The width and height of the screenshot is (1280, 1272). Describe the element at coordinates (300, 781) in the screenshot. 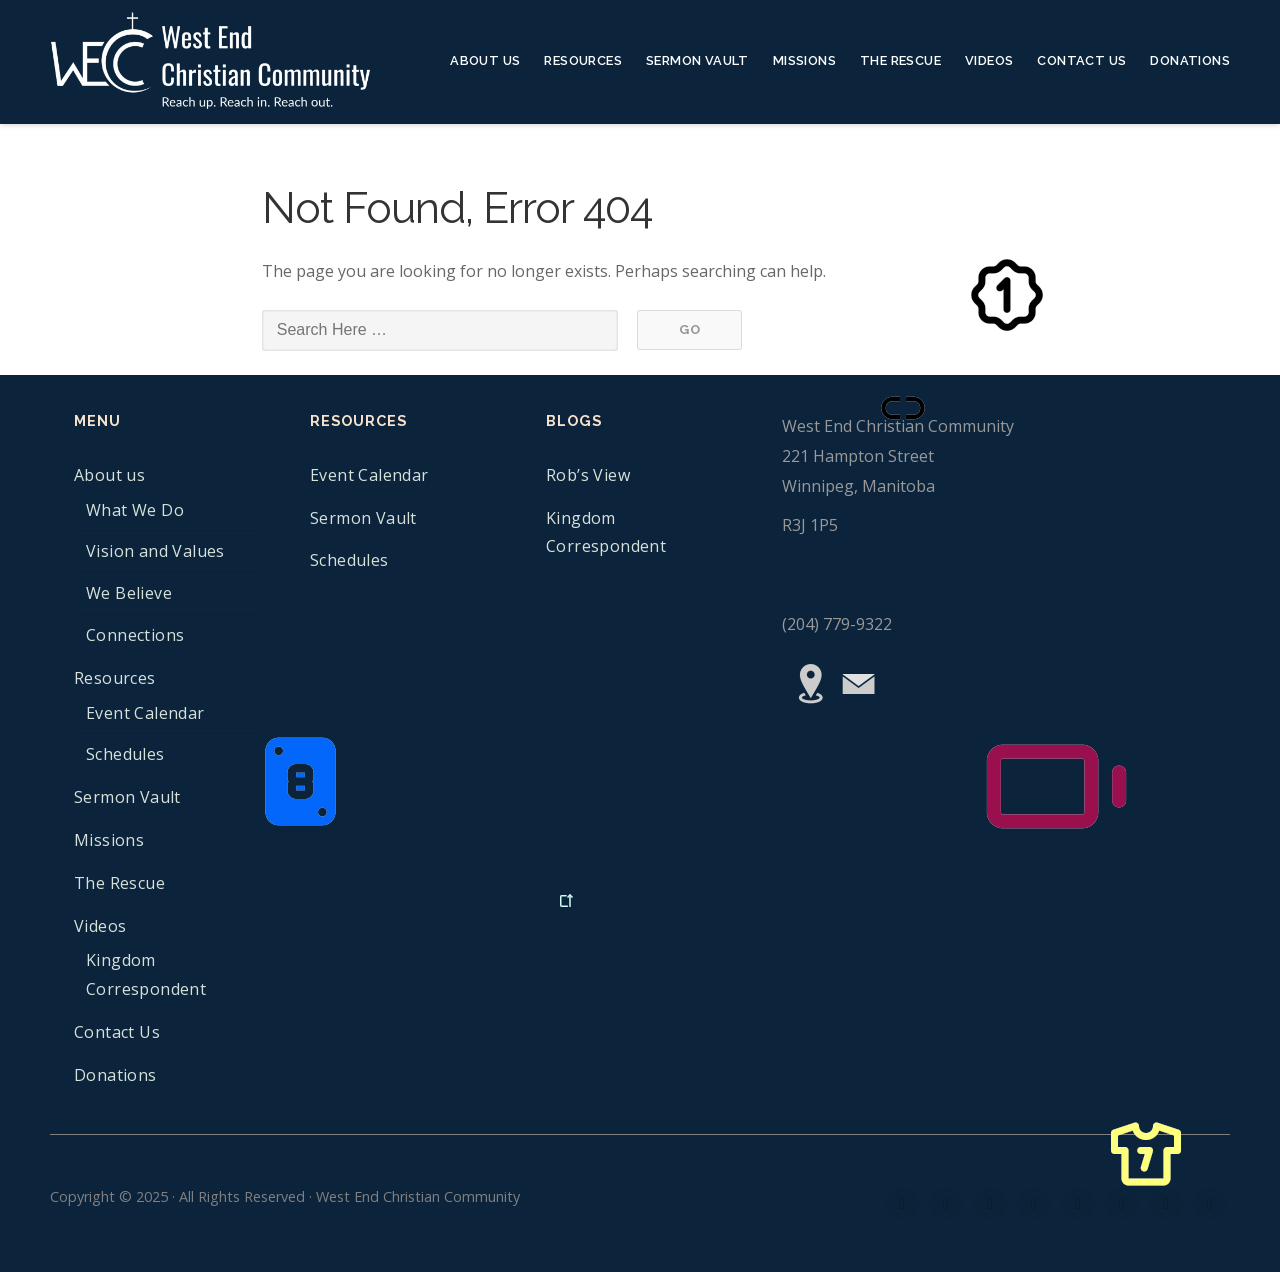

I see `play the 8 card in a card game` at that location.